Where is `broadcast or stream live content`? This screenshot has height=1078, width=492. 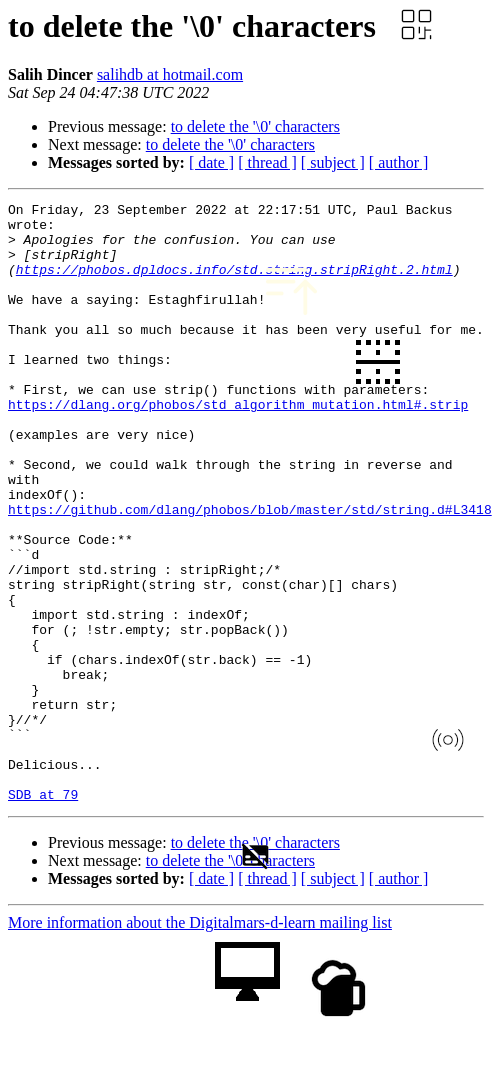
broadcast or stream live content is located at coordinates (448, 740).